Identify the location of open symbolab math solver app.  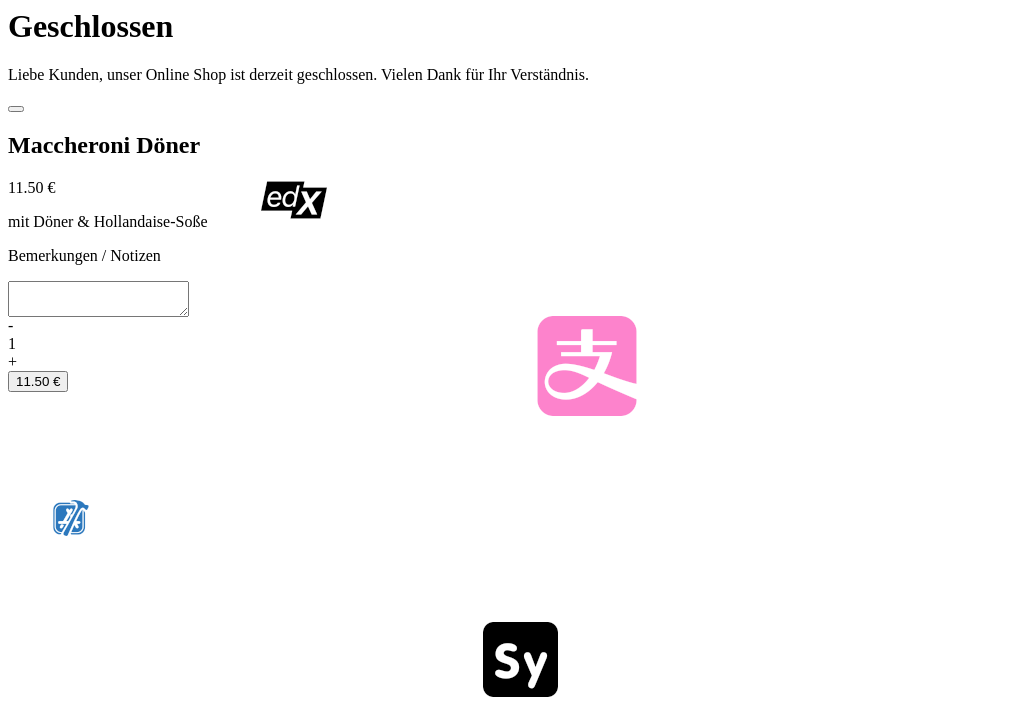
(520, 659).